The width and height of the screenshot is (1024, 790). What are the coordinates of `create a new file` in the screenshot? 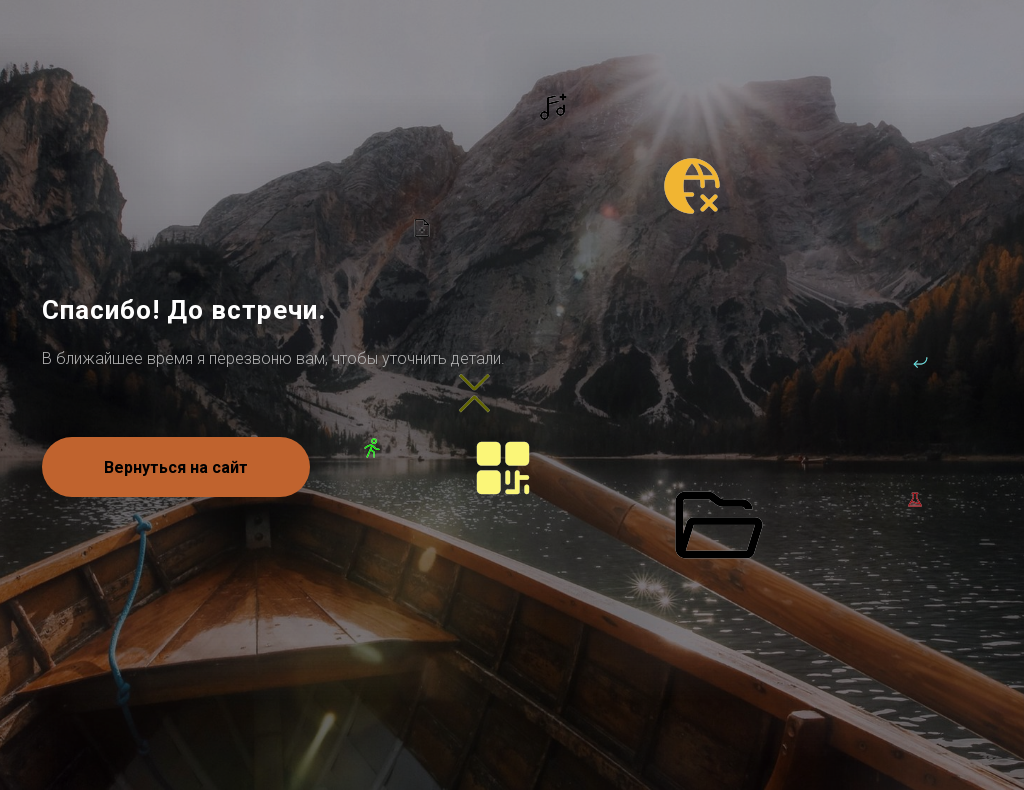 It's located at (422, 228).